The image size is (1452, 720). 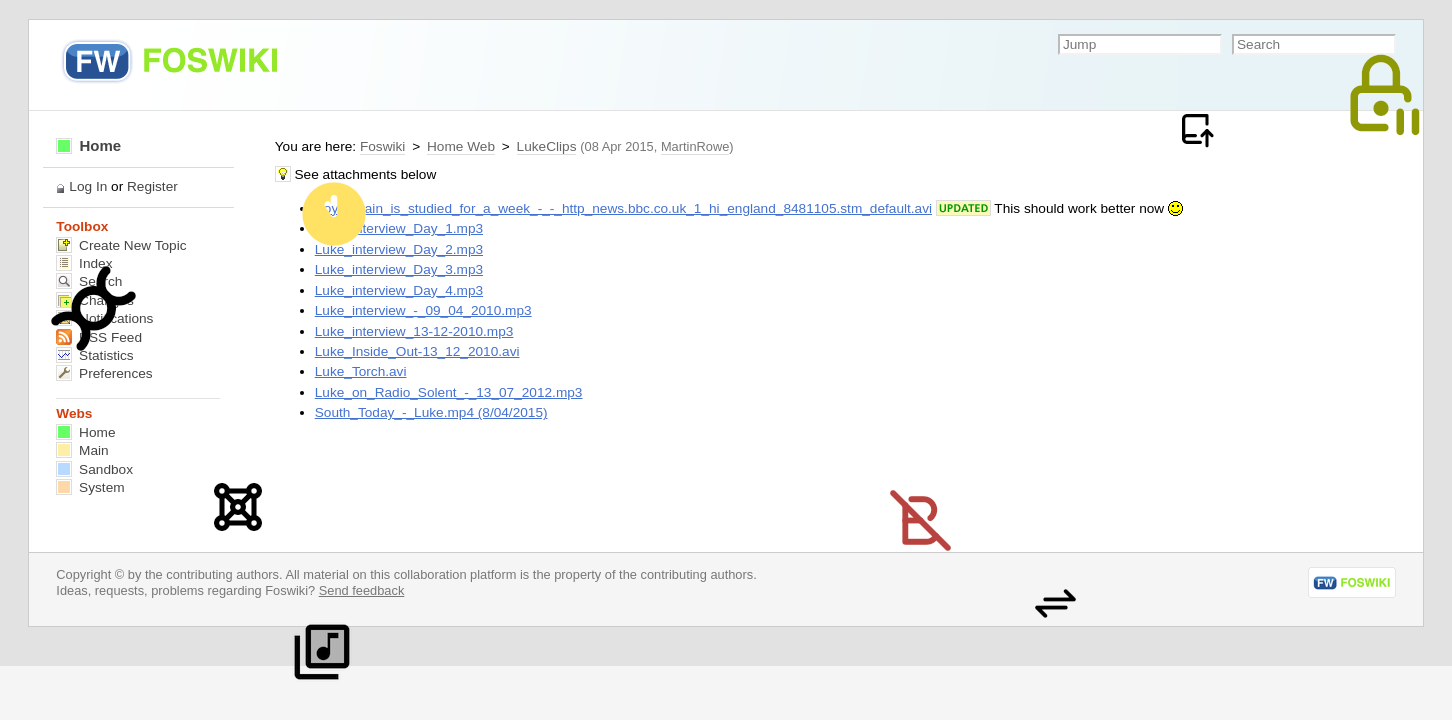 I want to click on access your music library, so click(x=322, y=652).